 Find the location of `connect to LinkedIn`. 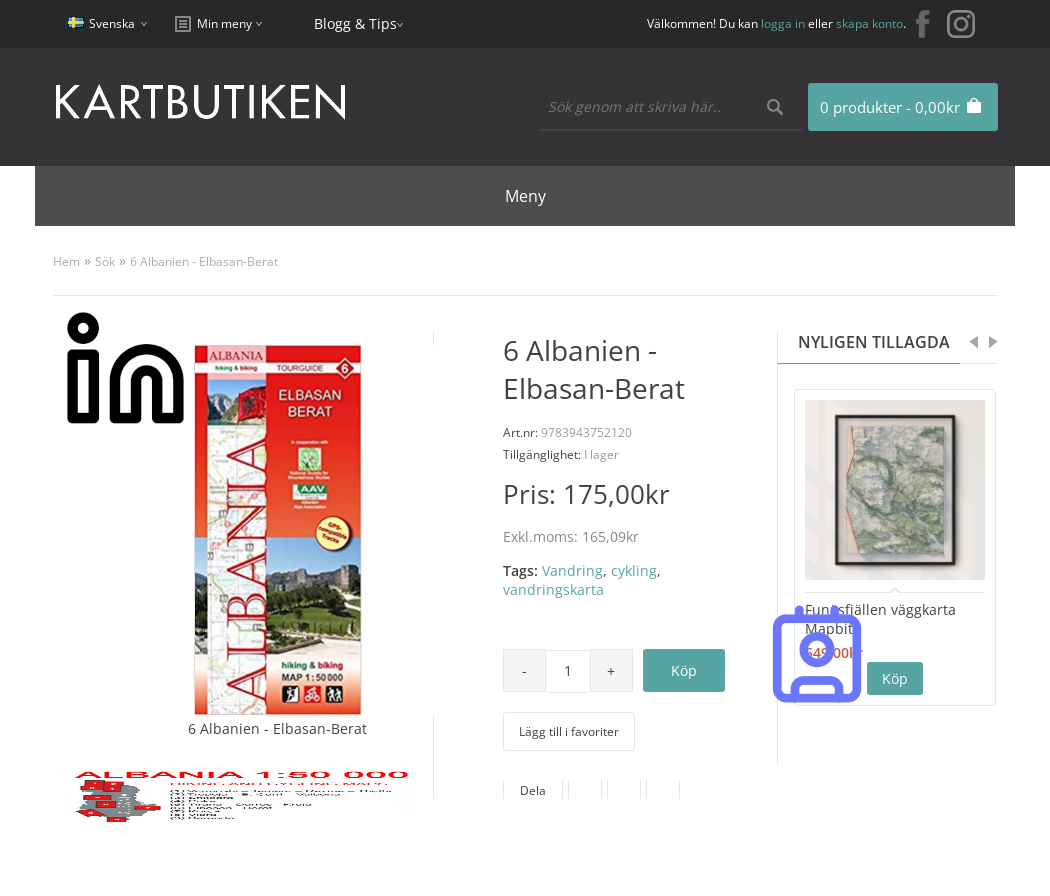

connect to LinkedIn is located at coordinates (125, 370).